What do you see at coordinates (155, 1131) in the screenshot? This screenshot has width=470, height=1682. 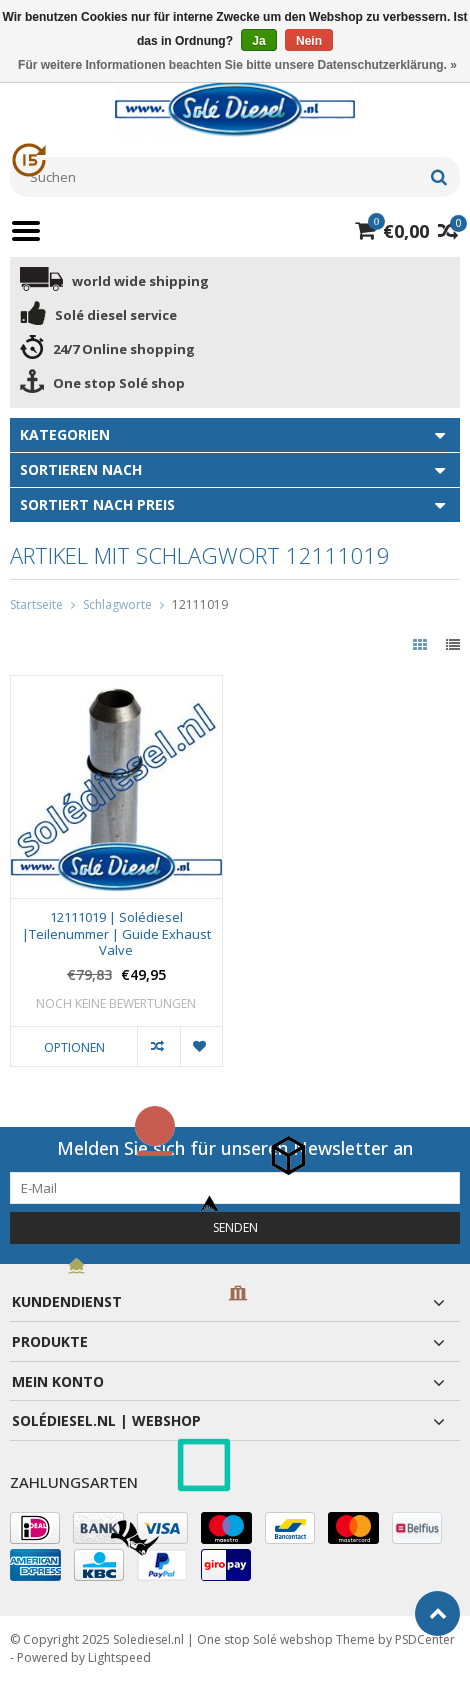 I see `view your profile` at bounding box center [155, 1131].